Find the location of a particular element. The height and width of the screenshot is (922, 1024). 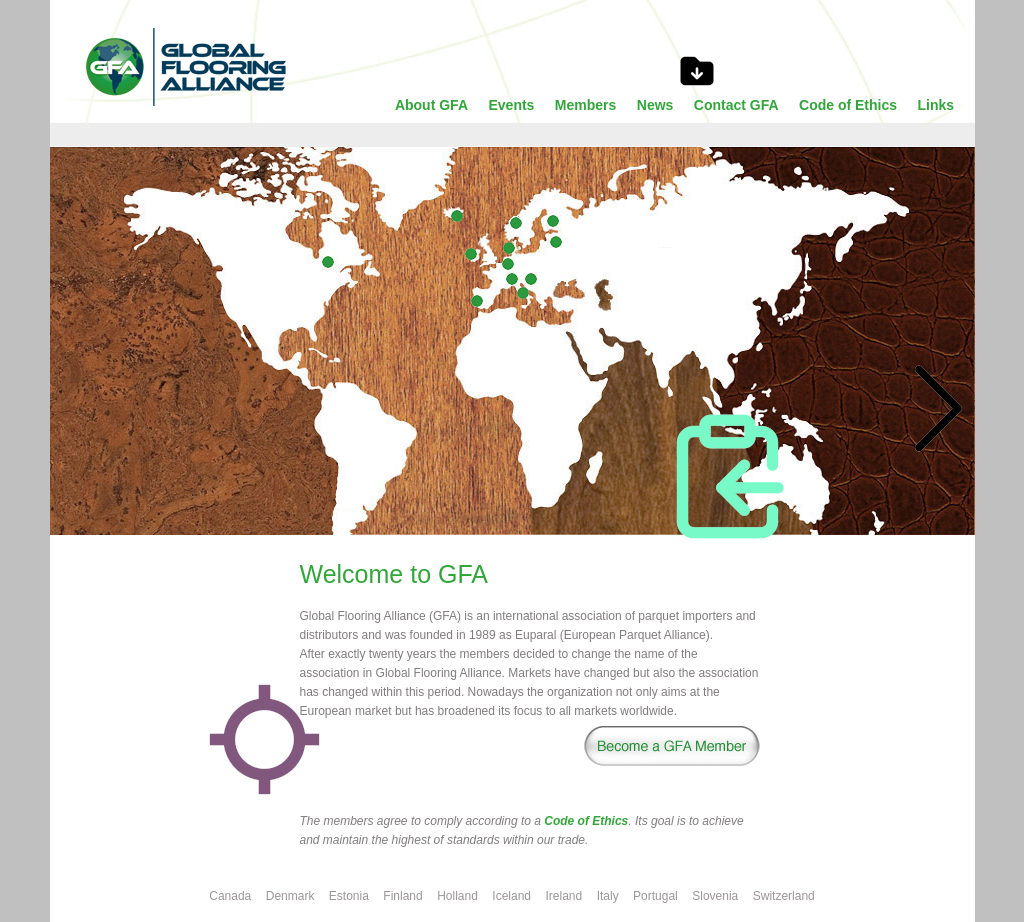

navigate to the next item or page is located at coordinates (938, 408).